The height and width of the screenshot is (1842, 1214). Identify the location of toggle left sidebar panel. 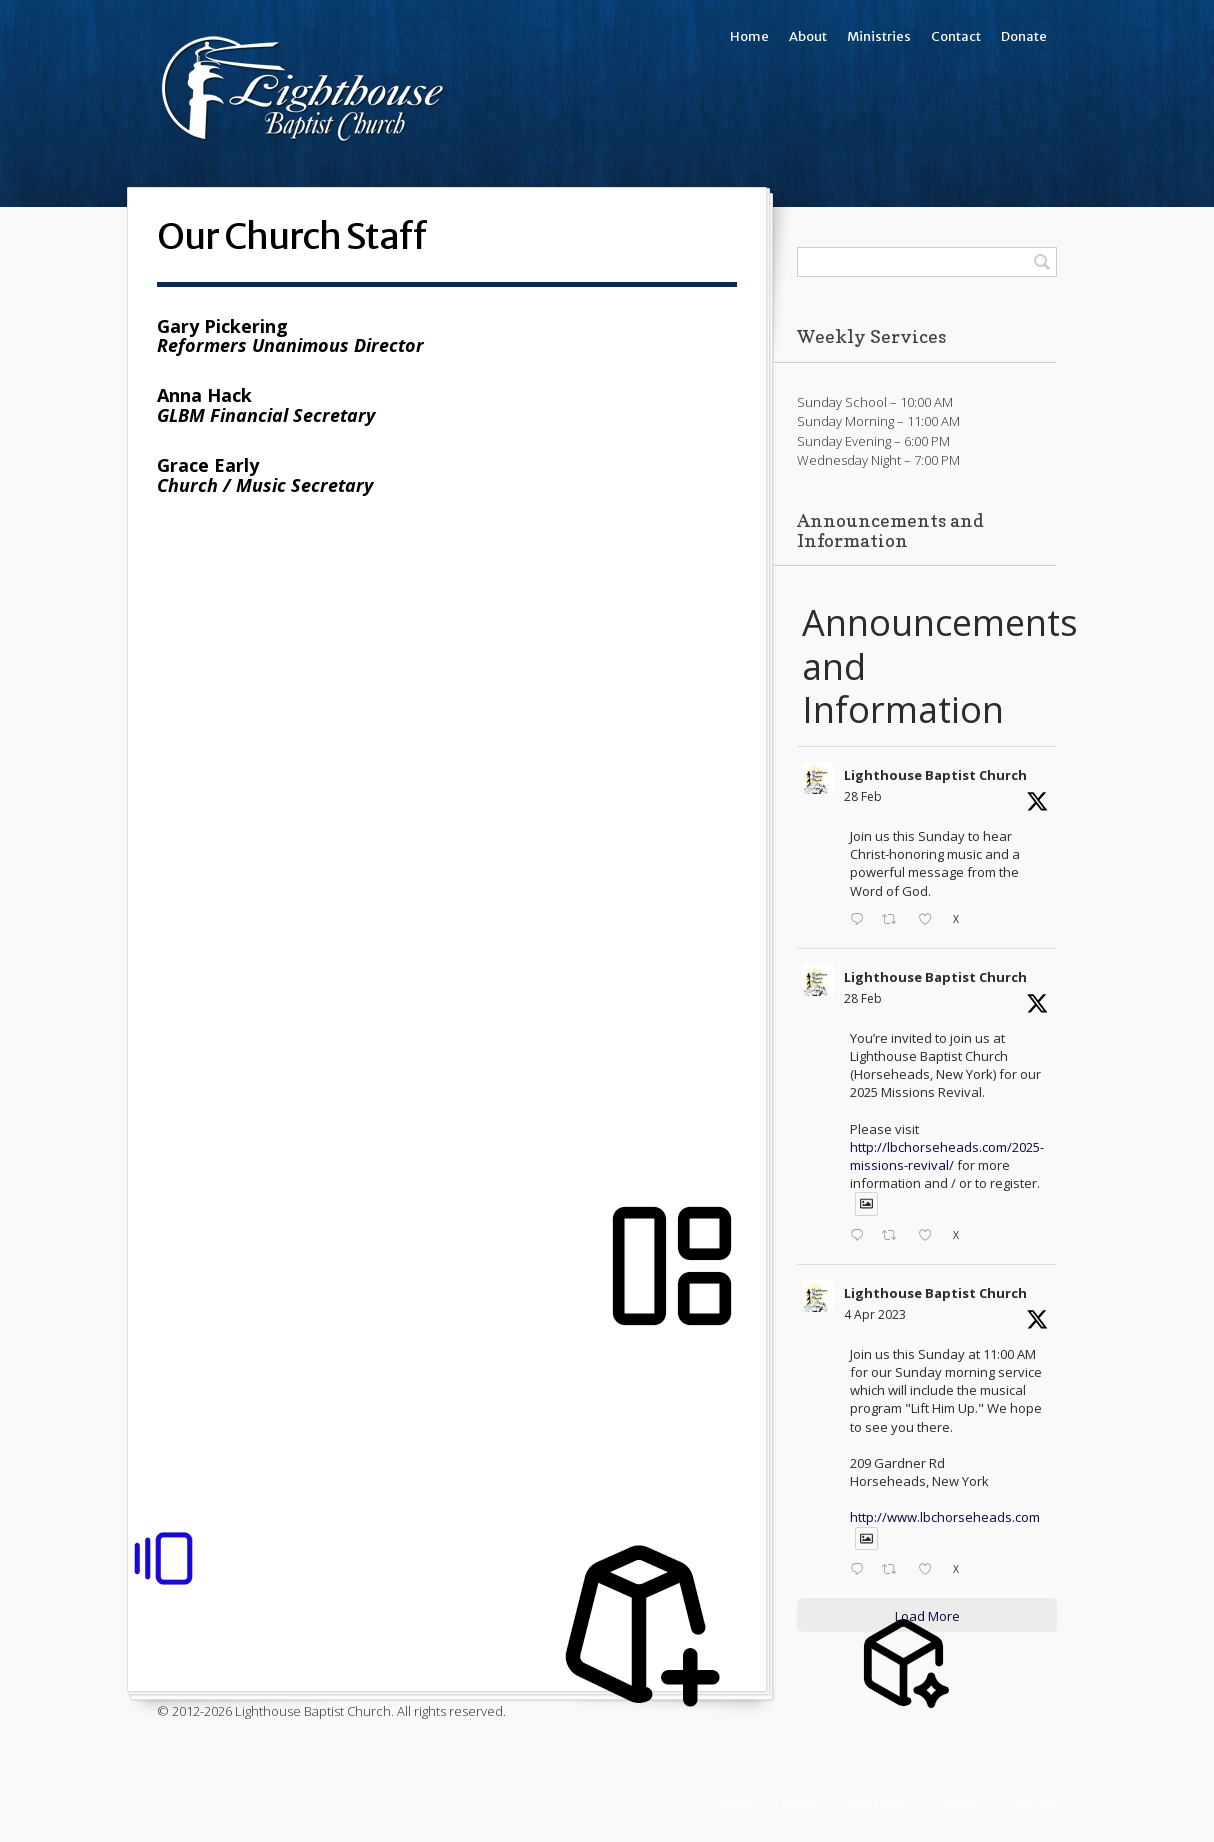
(672, 1266).